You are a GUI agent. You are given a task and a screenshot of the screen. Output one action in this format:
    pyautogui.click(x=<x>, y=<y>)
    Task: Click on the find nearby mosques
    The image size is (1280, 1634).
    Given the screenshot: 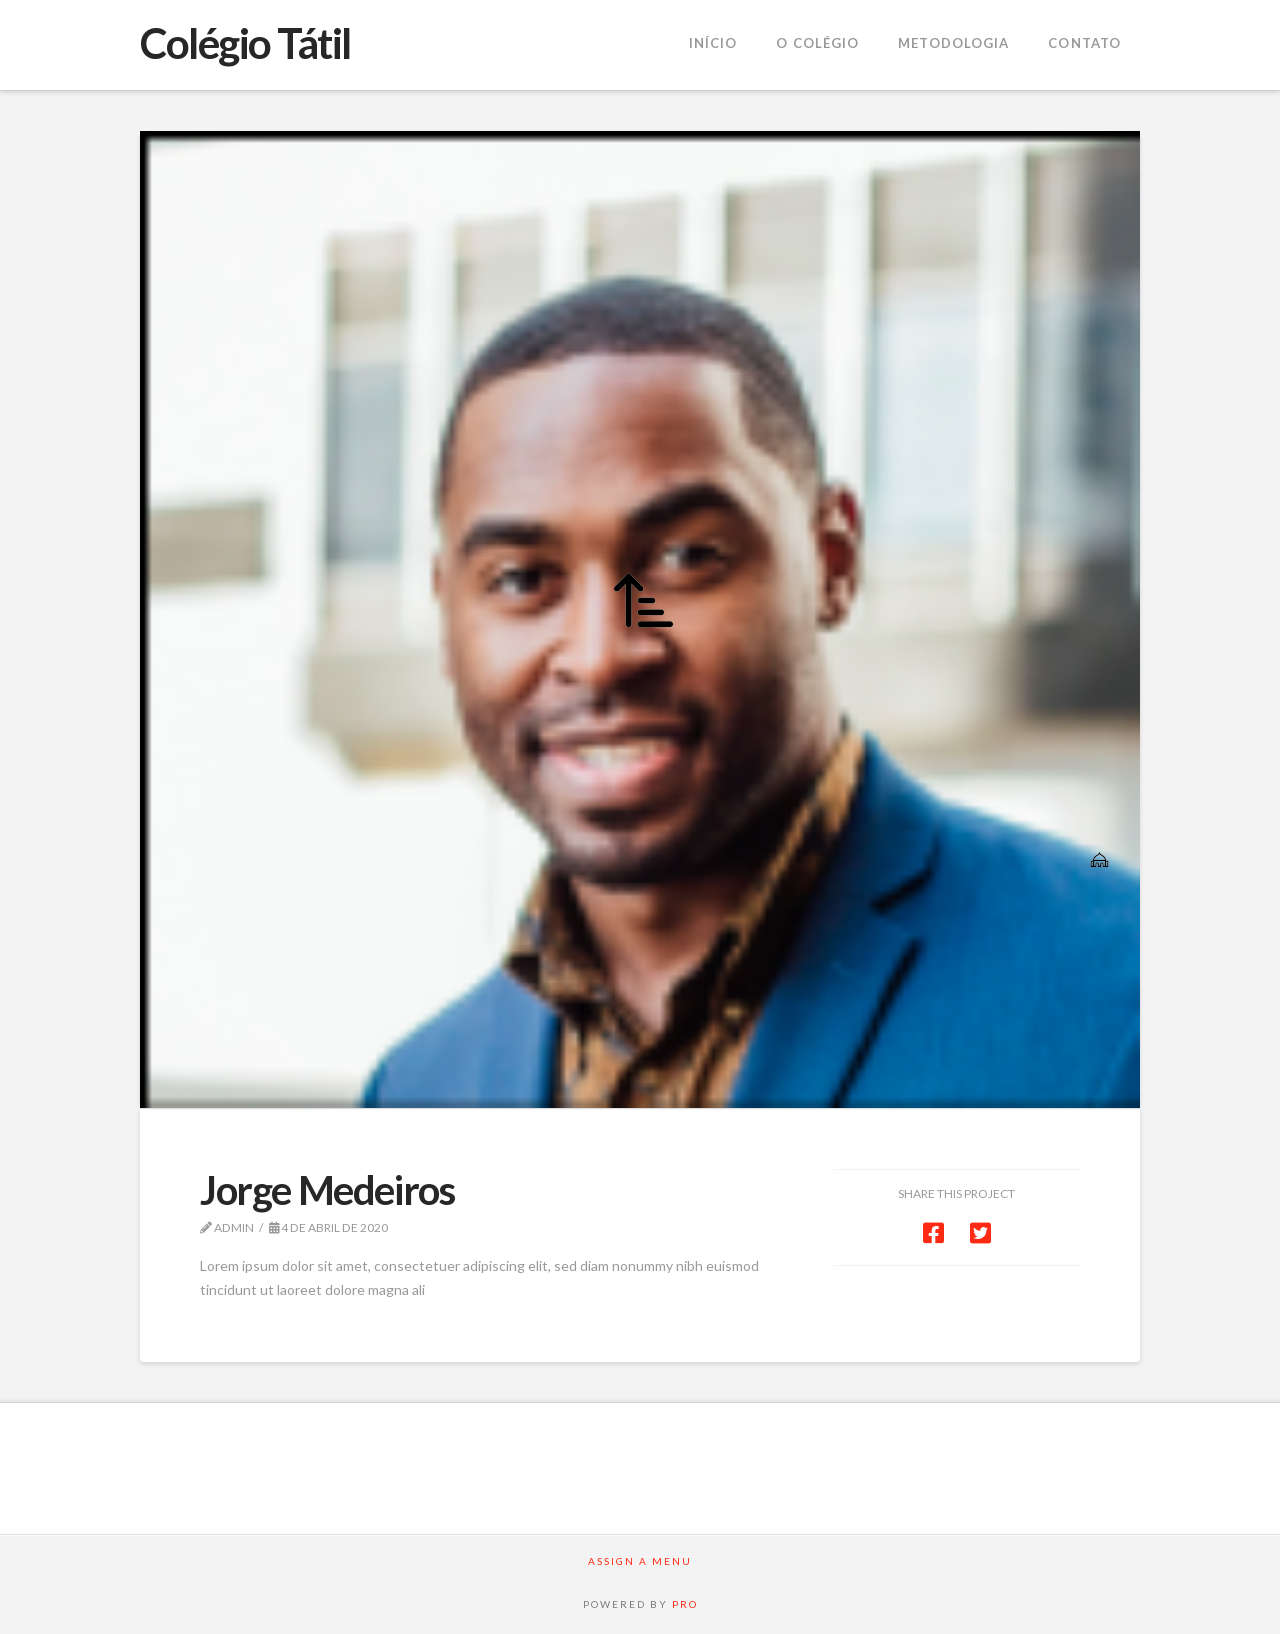 What is the action you would take?
    pyautogui.click(x=1099, y=860)
    